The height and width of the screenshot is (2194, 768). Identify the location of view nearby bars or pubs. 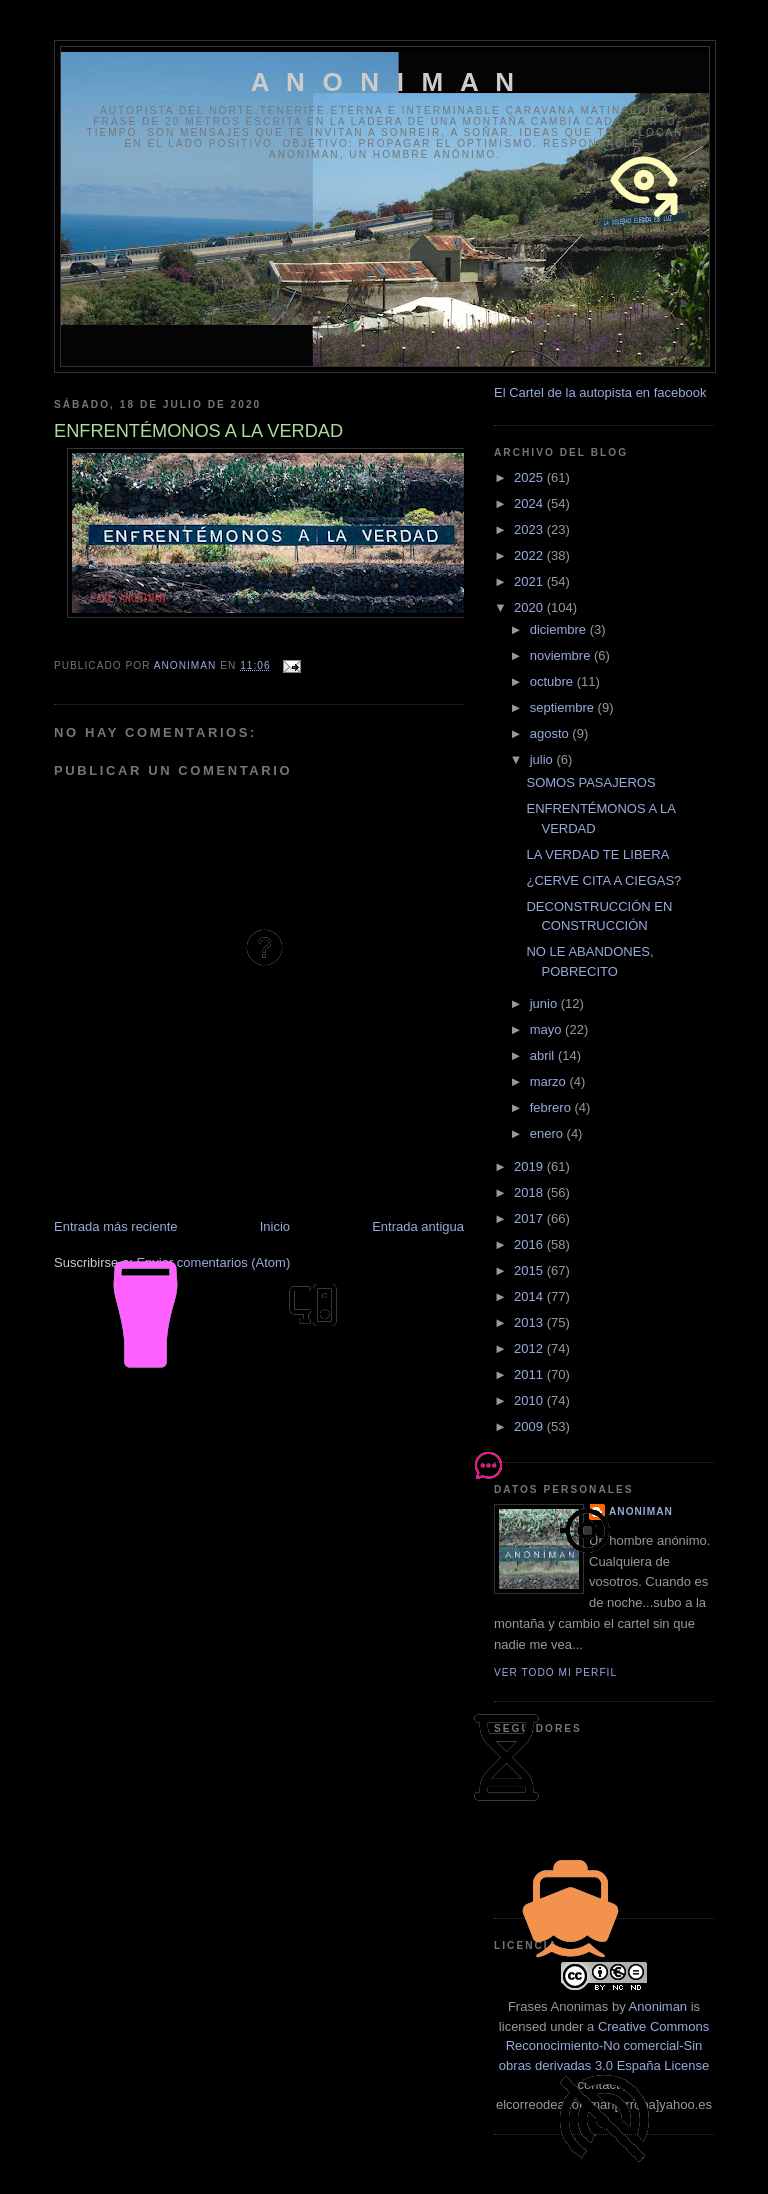
(145, 1314).